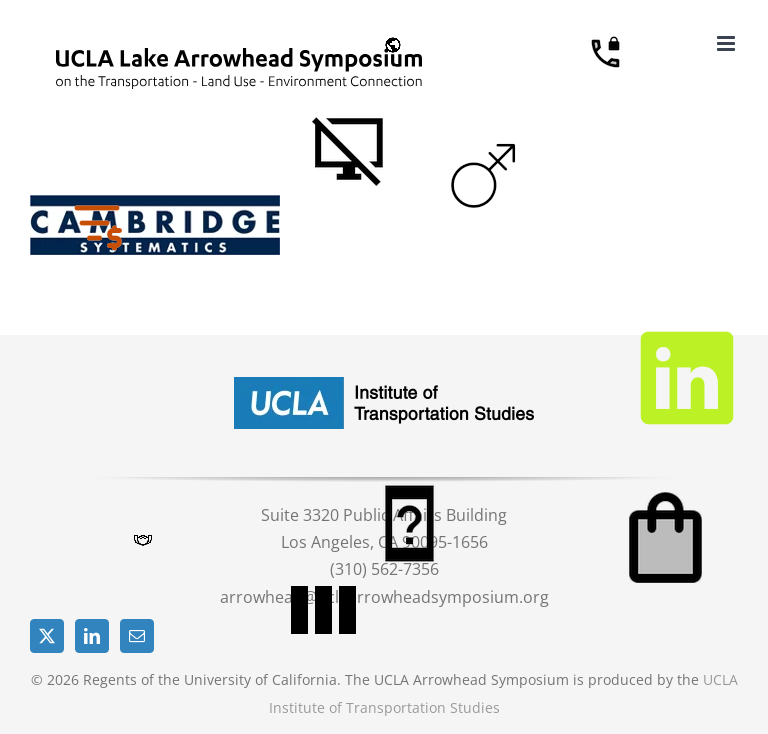 The image size is (768, 734). Describe the element at coordinates (325, 610) in the screenshot. I see `switch to week view in calendar` at that location.